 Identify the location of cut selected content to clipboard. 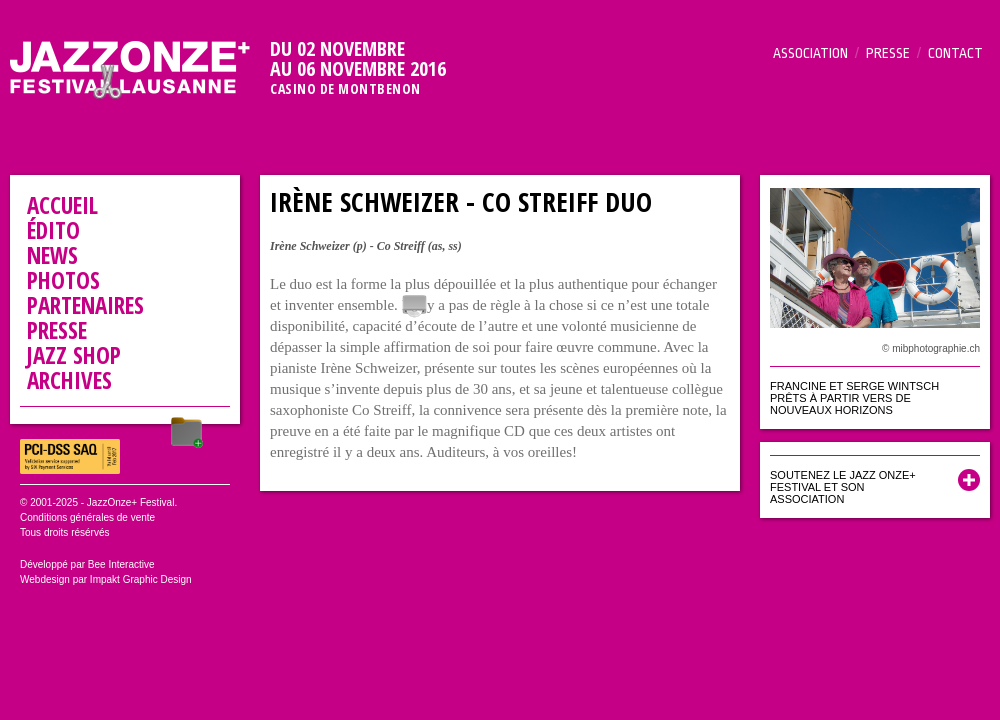
(107, 81).